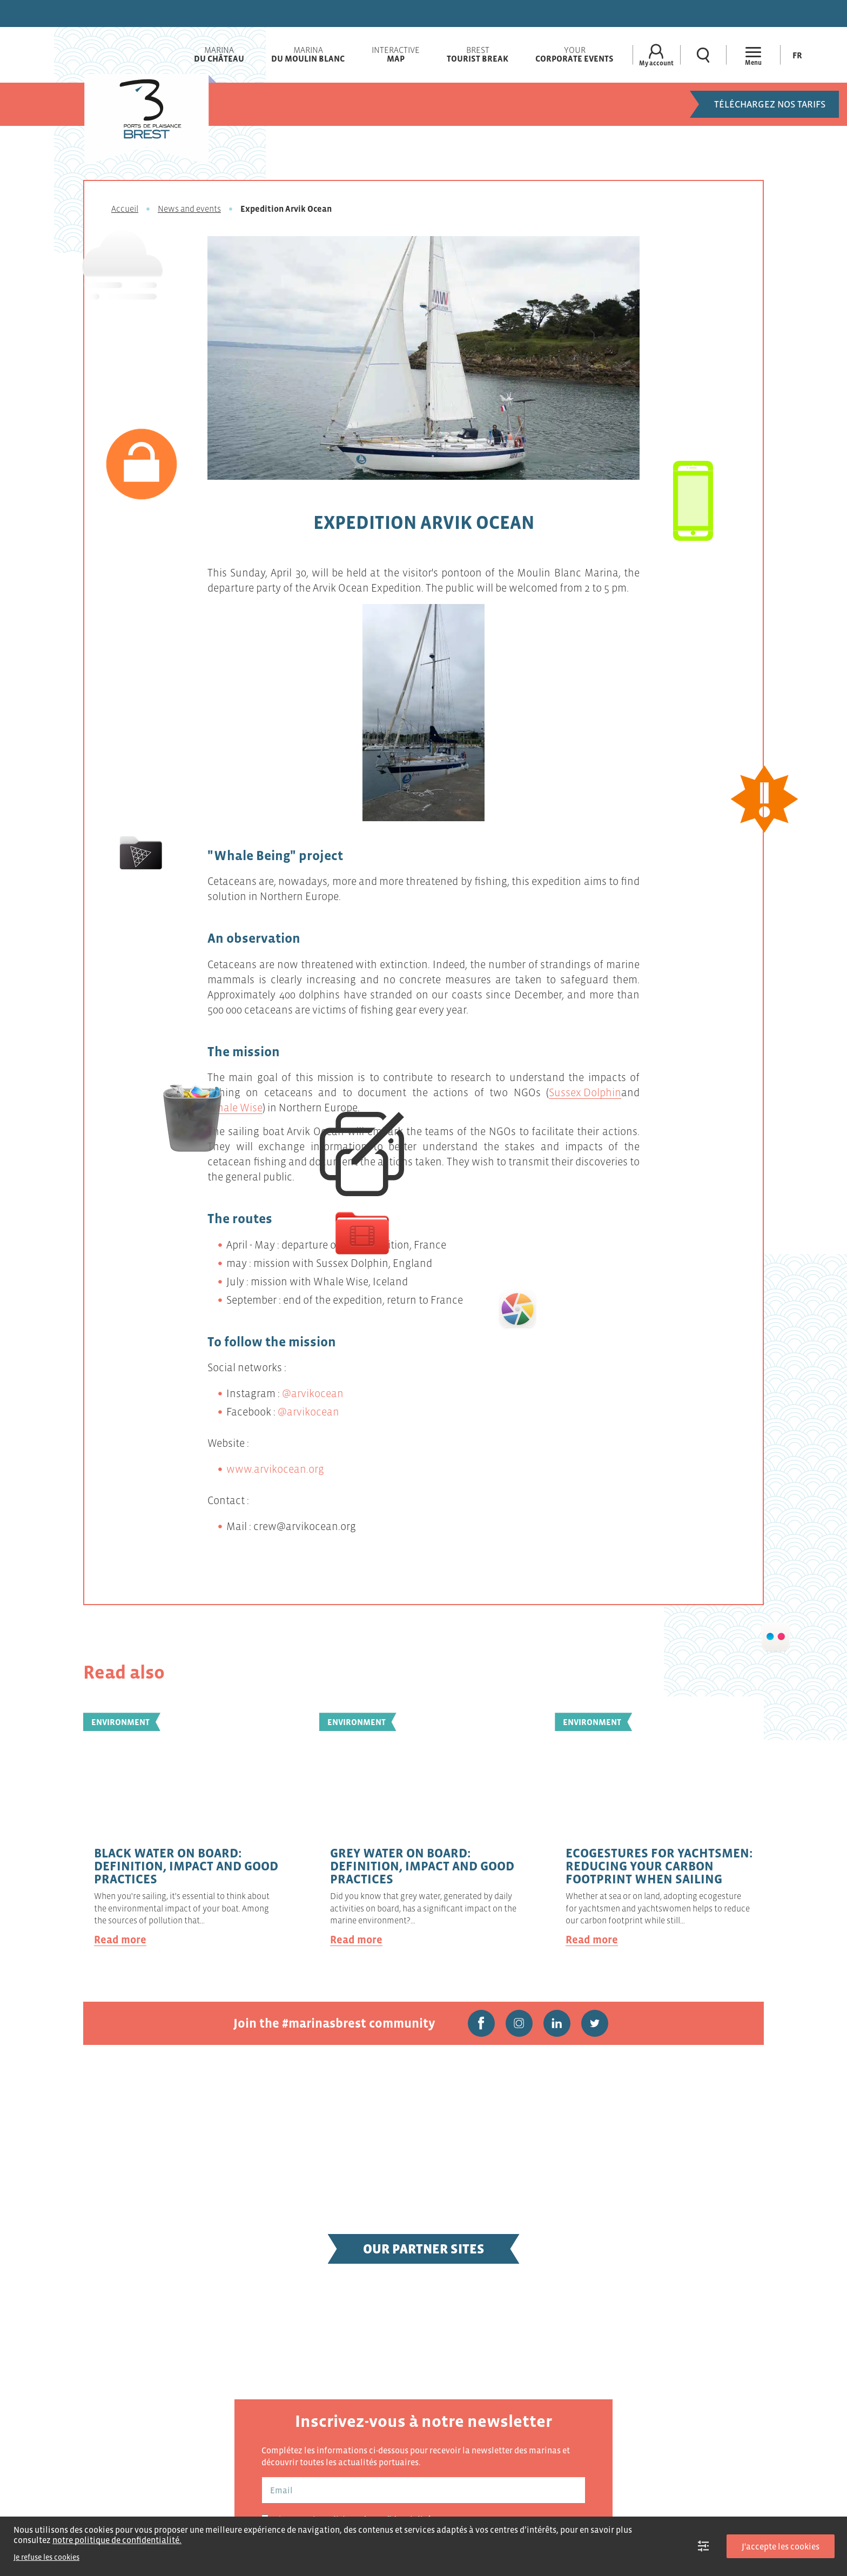 The image size is (847, 2576). Describe the element at coordinates (764, 799) in the screenshot. I see `indicates a critical software update is available` at that location.